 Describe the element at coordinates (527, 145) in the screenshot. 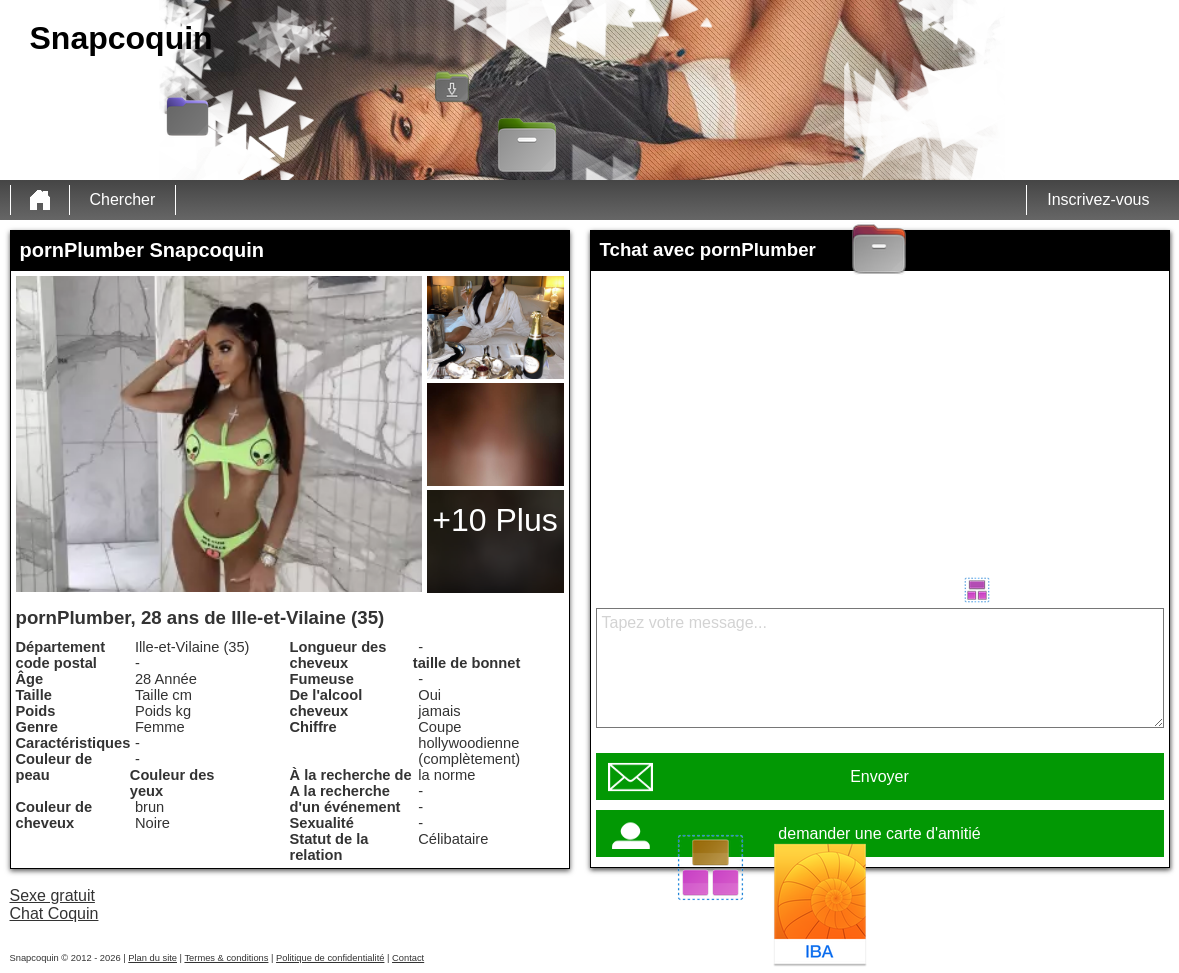

I see `open file manager application` at that location.